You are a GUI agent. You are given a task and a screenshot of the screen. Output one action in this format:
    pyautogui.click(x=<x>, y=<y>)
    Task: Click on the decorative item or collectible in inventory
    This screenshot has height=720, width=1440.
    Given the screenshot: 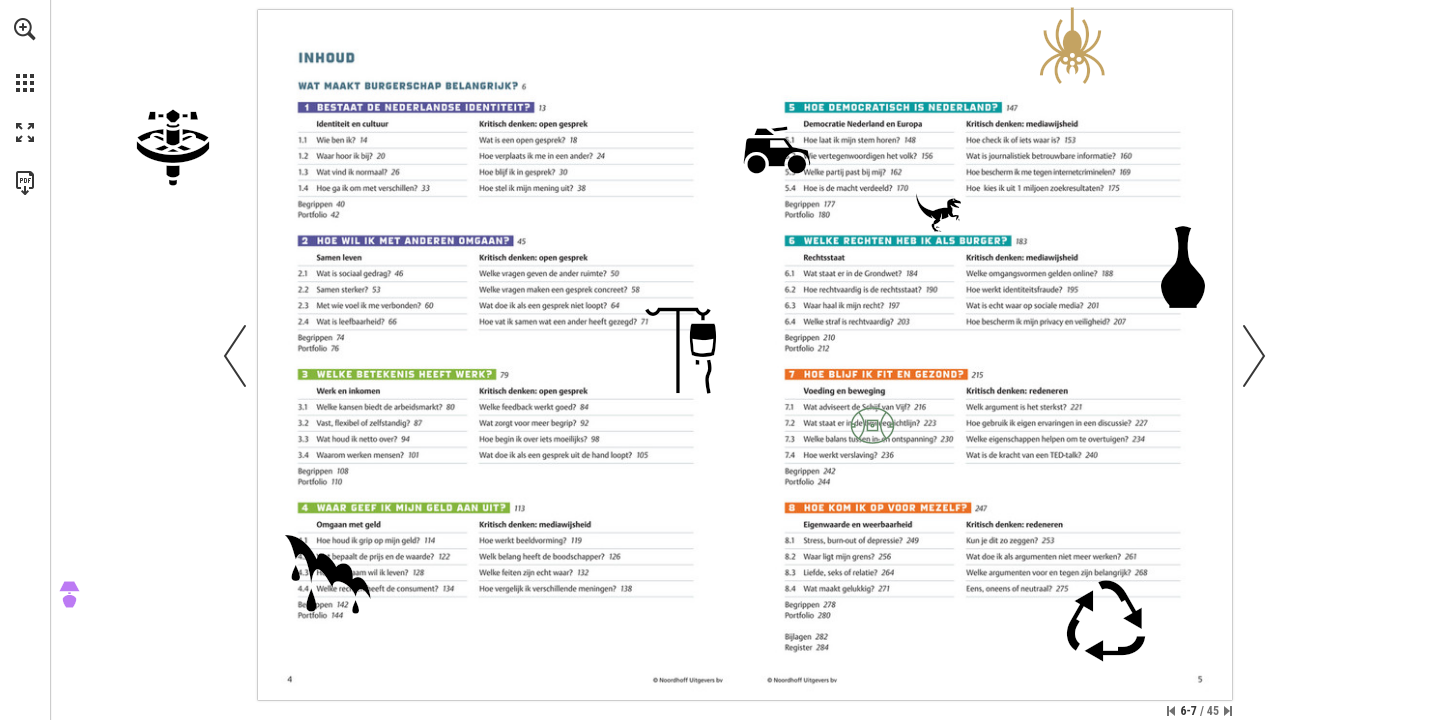 What is the action you would take?
    pyautogui.click(x=1183, y=267)
    